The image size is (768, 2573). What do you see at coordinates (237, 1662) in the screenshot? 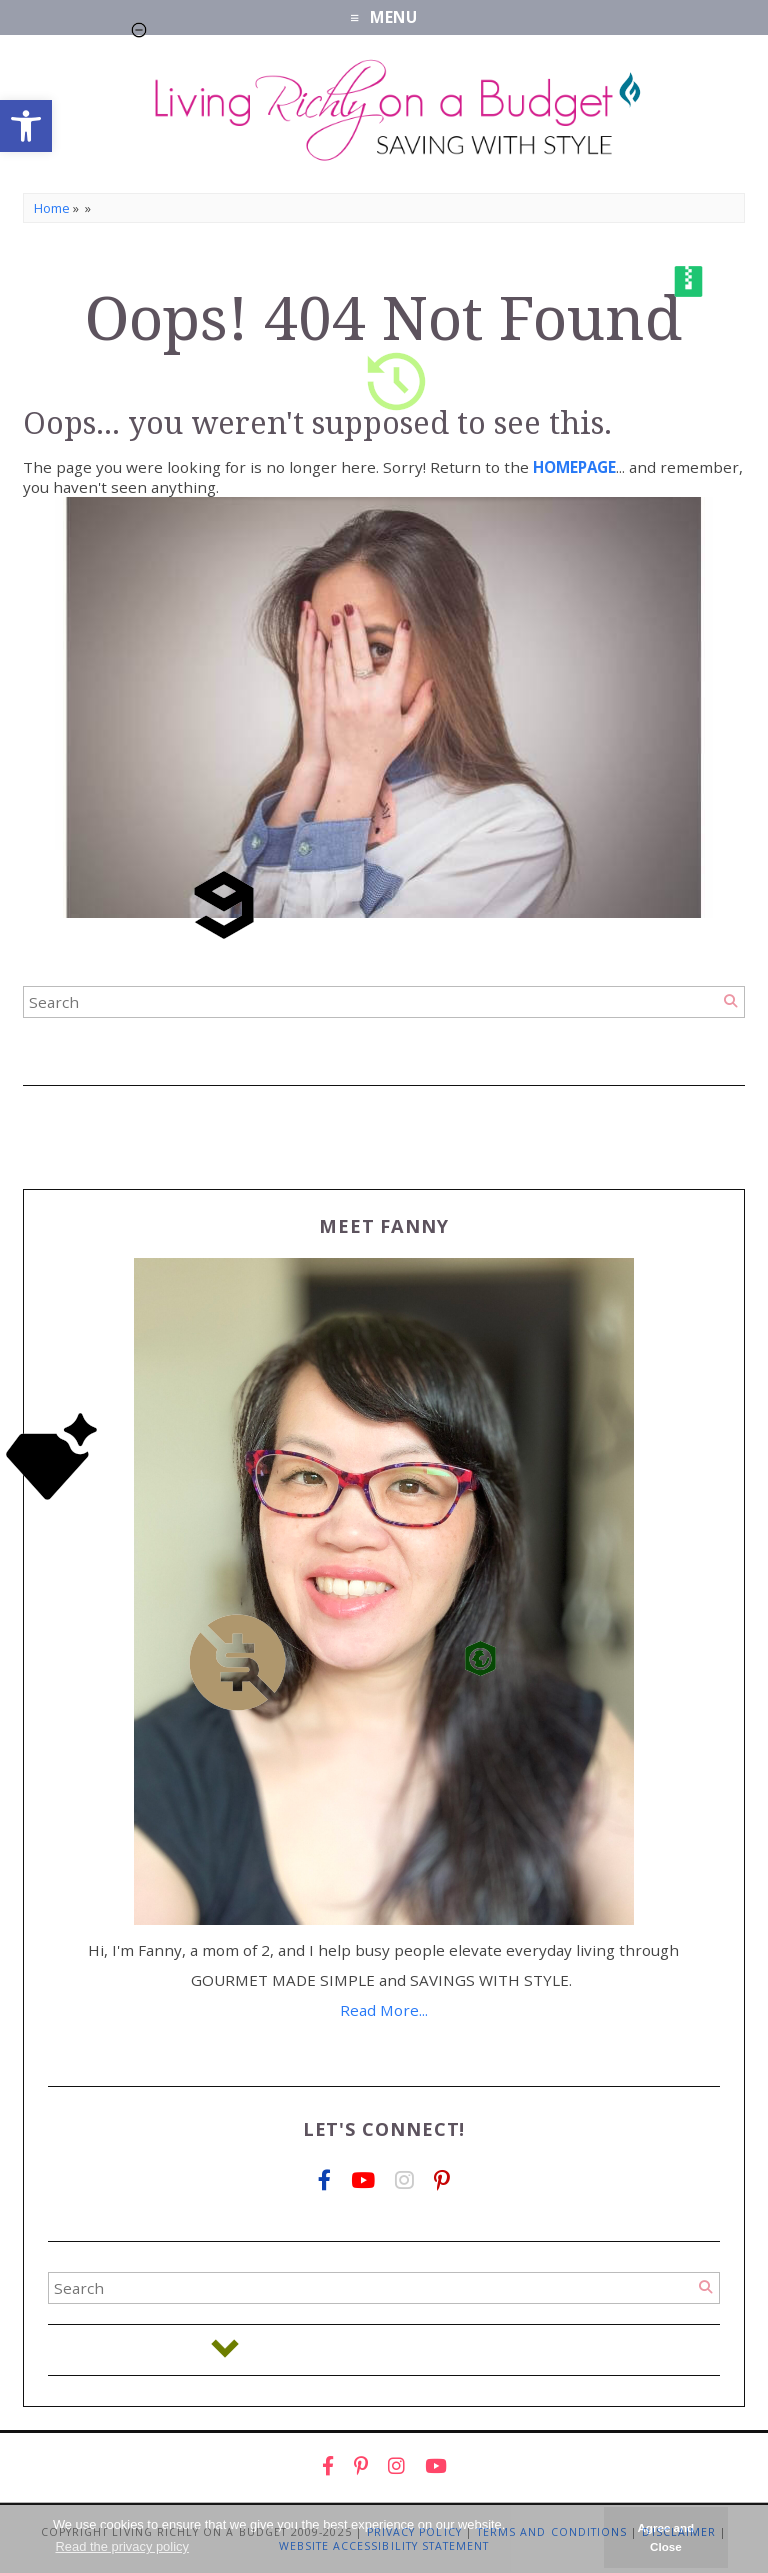
I see `indicates non-commercial creative commons license` at bounding box center [237, 1662].